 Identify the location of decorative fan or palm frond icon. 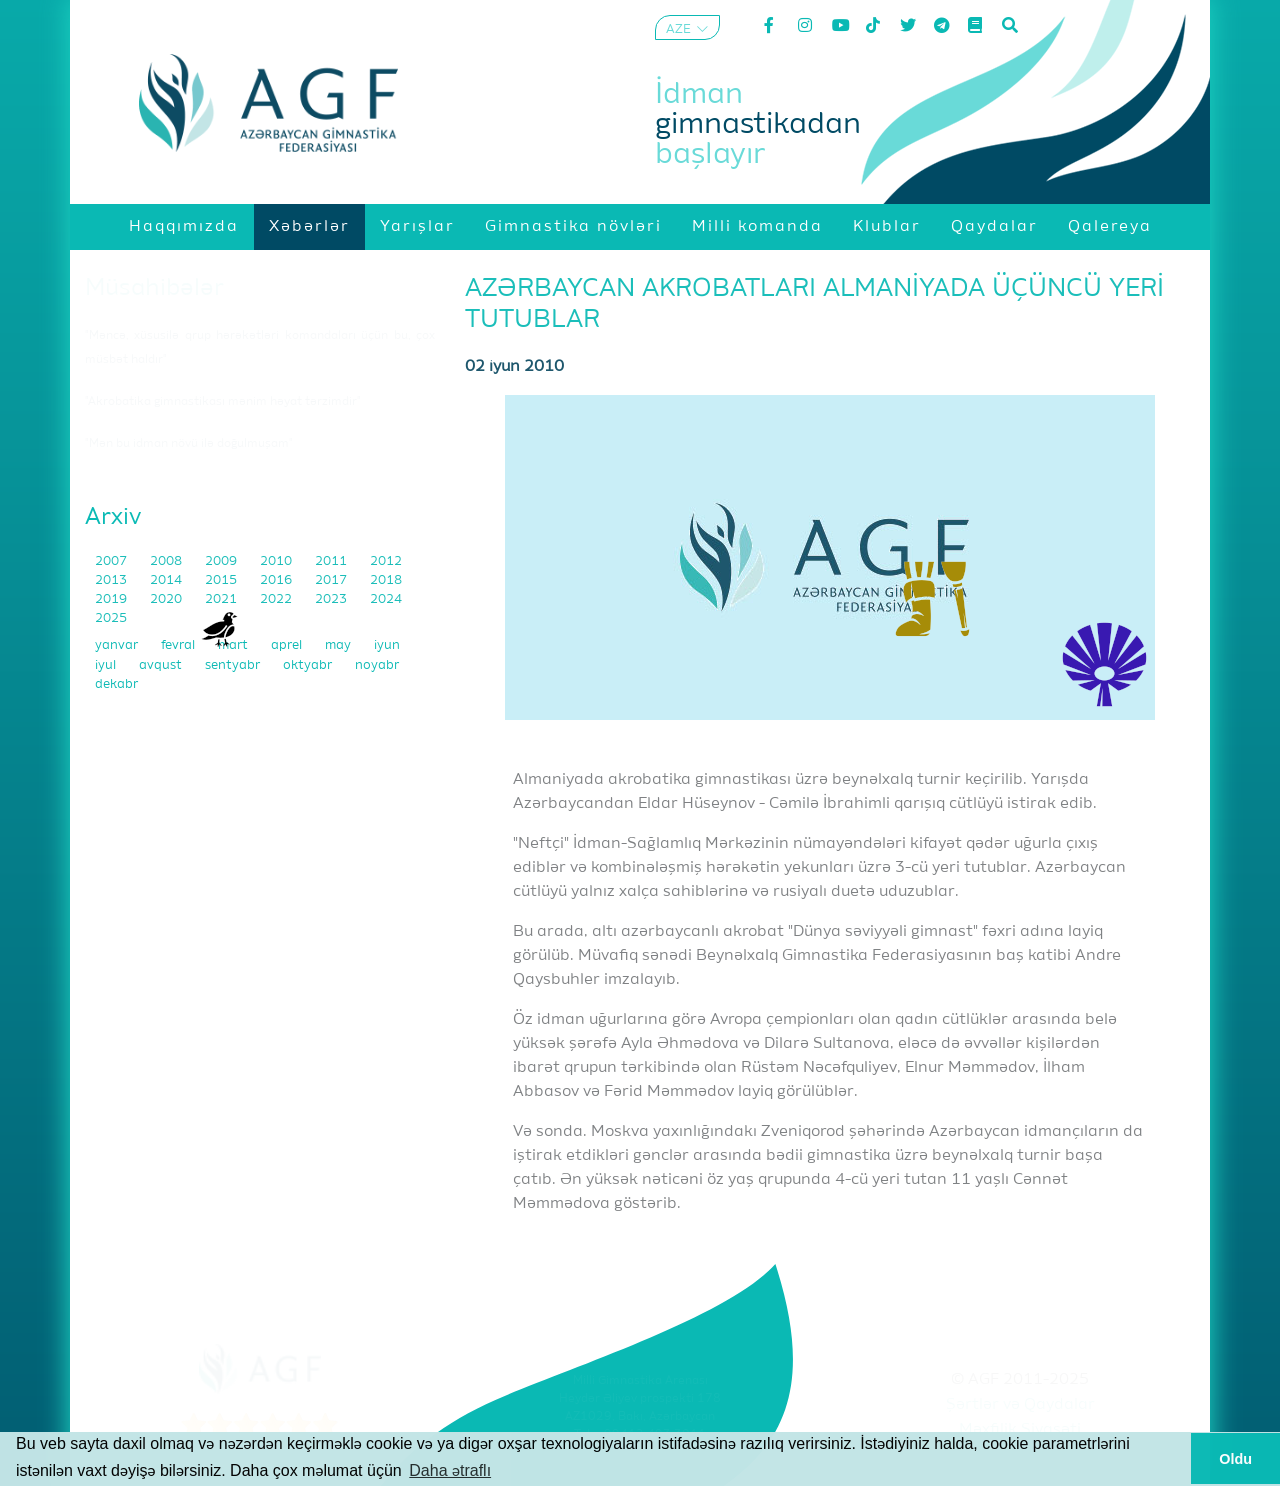
(1104, 664).